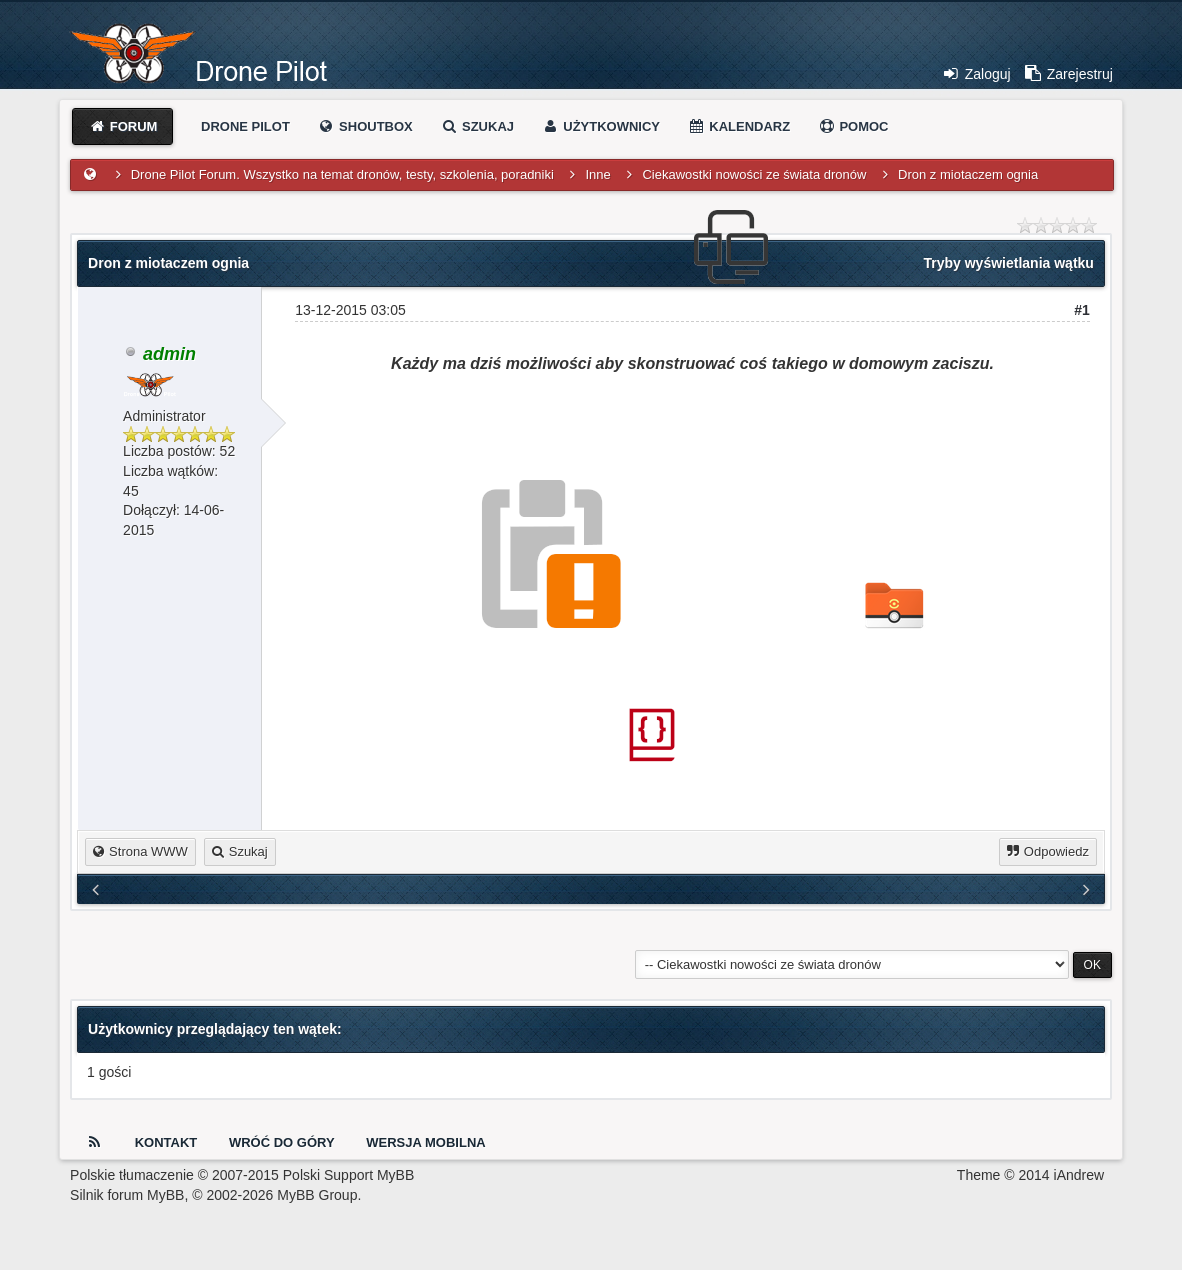  I want to click on open developer documentation, so click(652, 735).